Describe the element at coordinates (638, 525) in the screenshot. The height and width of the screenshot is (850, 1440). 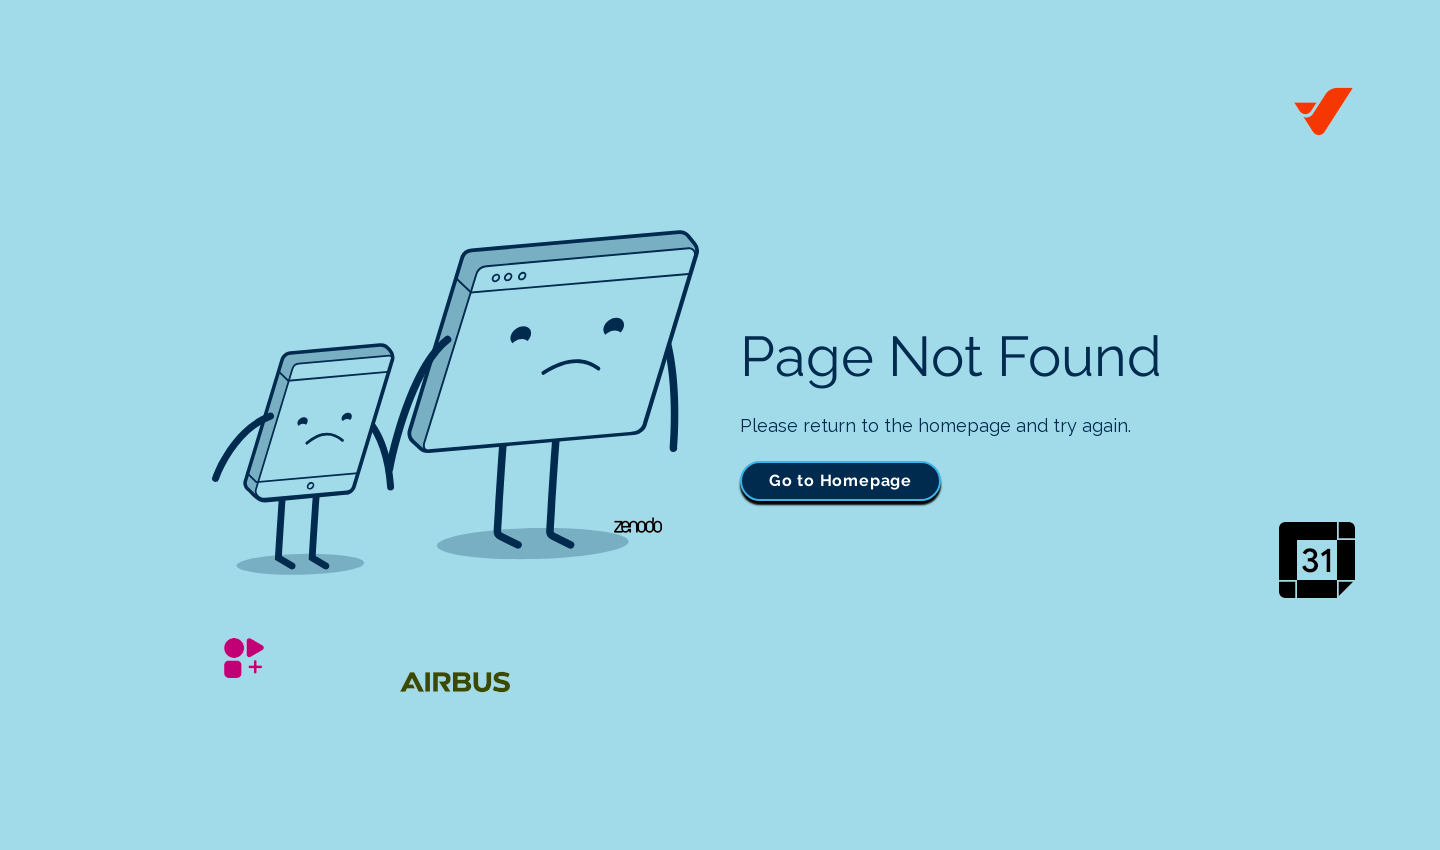
I see `open zenodo research repository` at that location.